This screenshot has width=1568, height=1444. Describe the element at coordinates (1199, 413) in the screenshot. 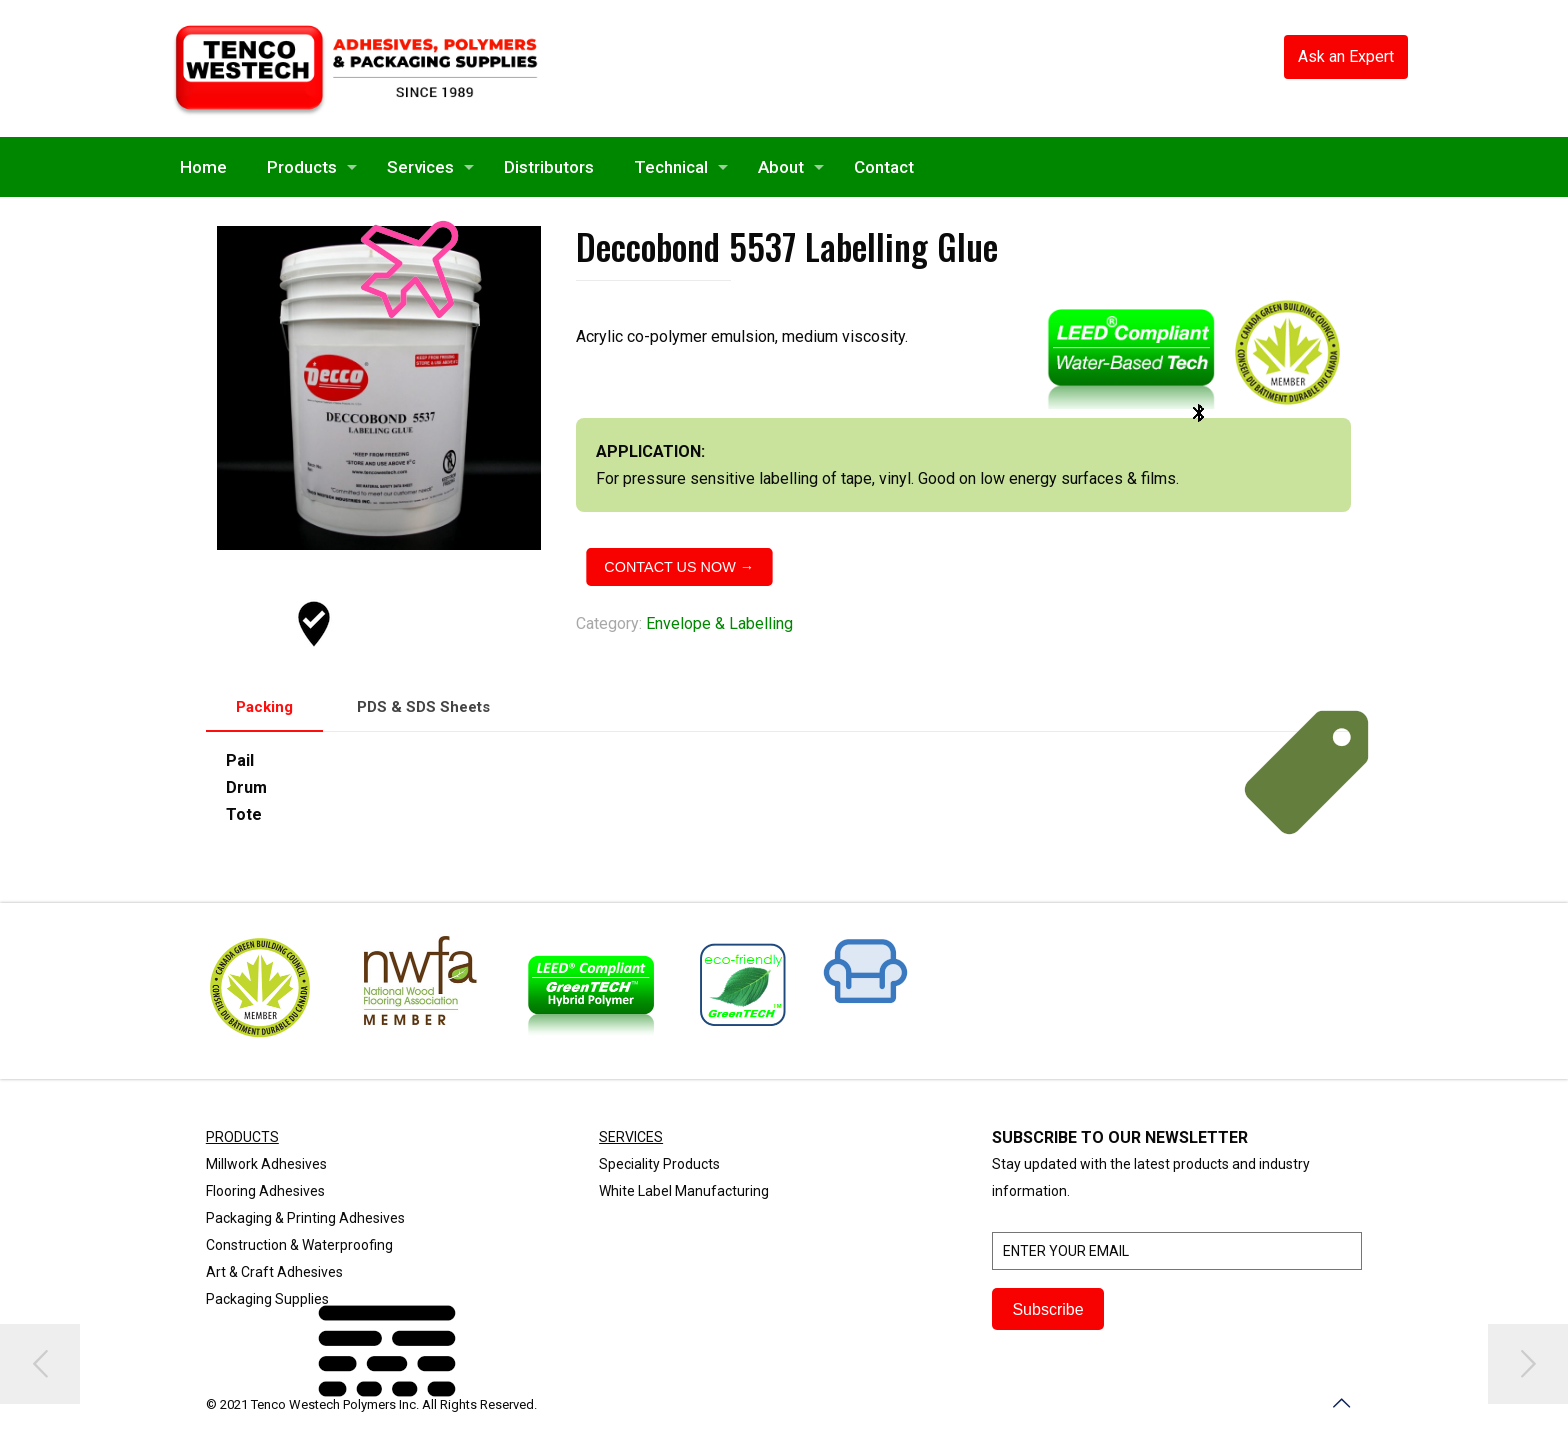

I see `toggle bluetooth connectivity` at that location.